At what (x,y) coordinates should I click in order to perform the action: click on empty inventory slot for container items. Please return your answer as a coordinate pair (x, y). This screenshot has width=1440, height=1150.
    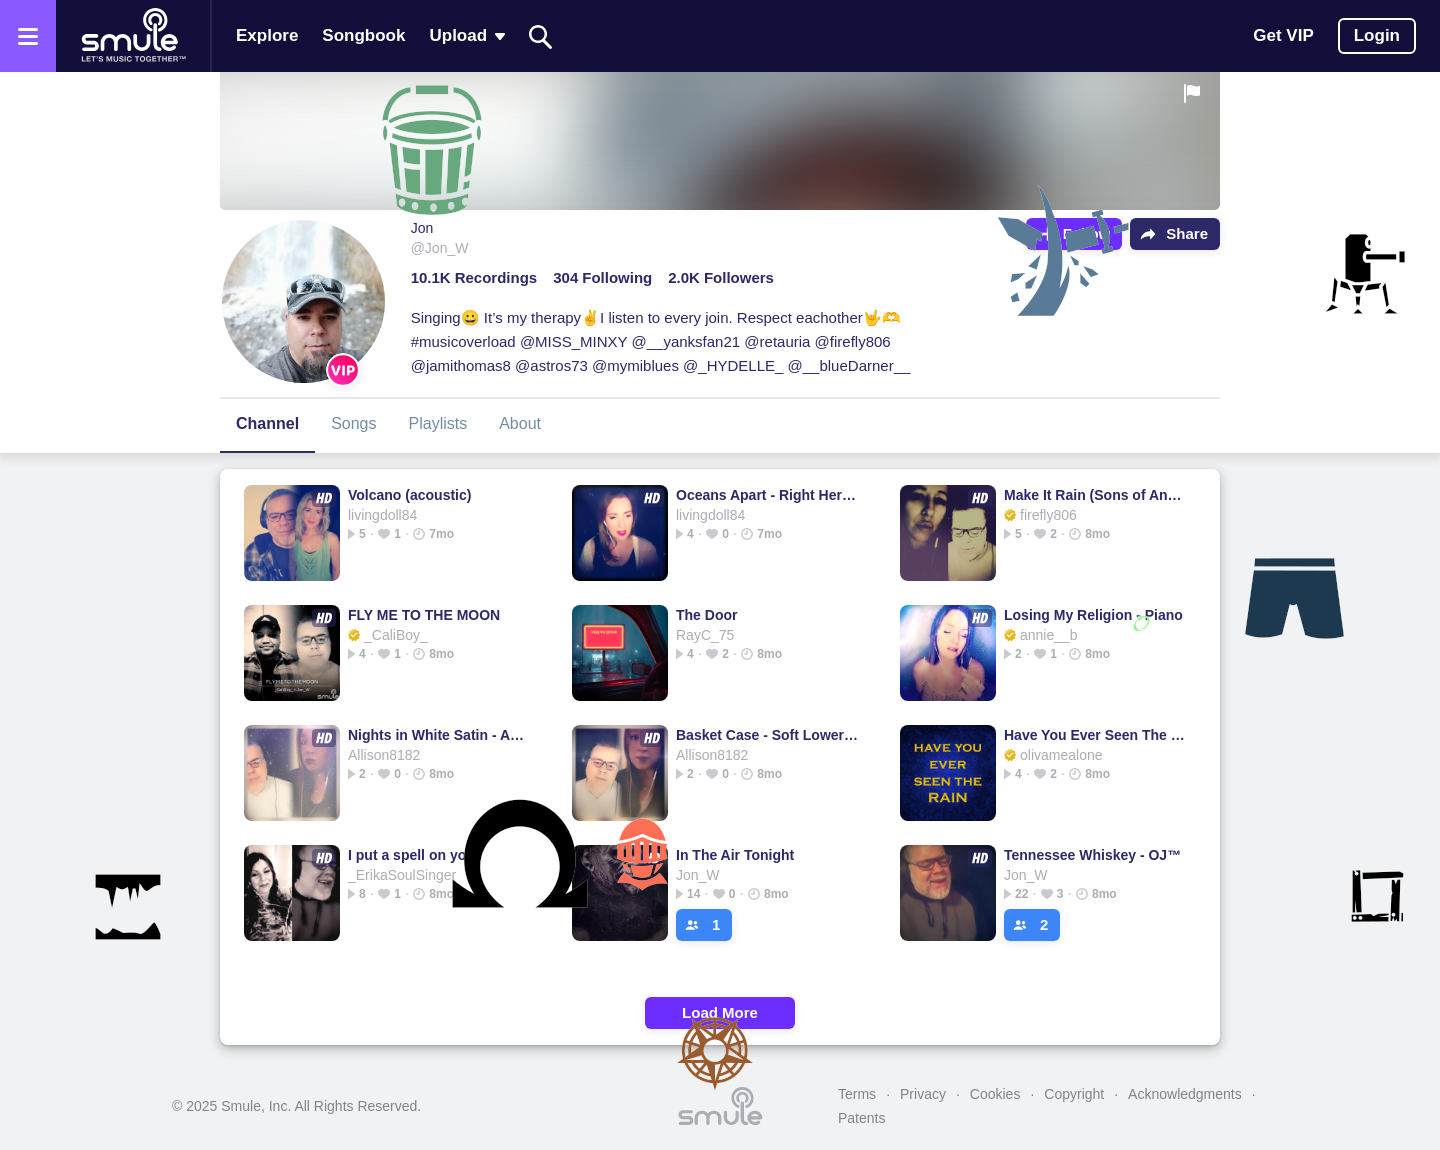
    Looking at the image, I should click on (432, 146).